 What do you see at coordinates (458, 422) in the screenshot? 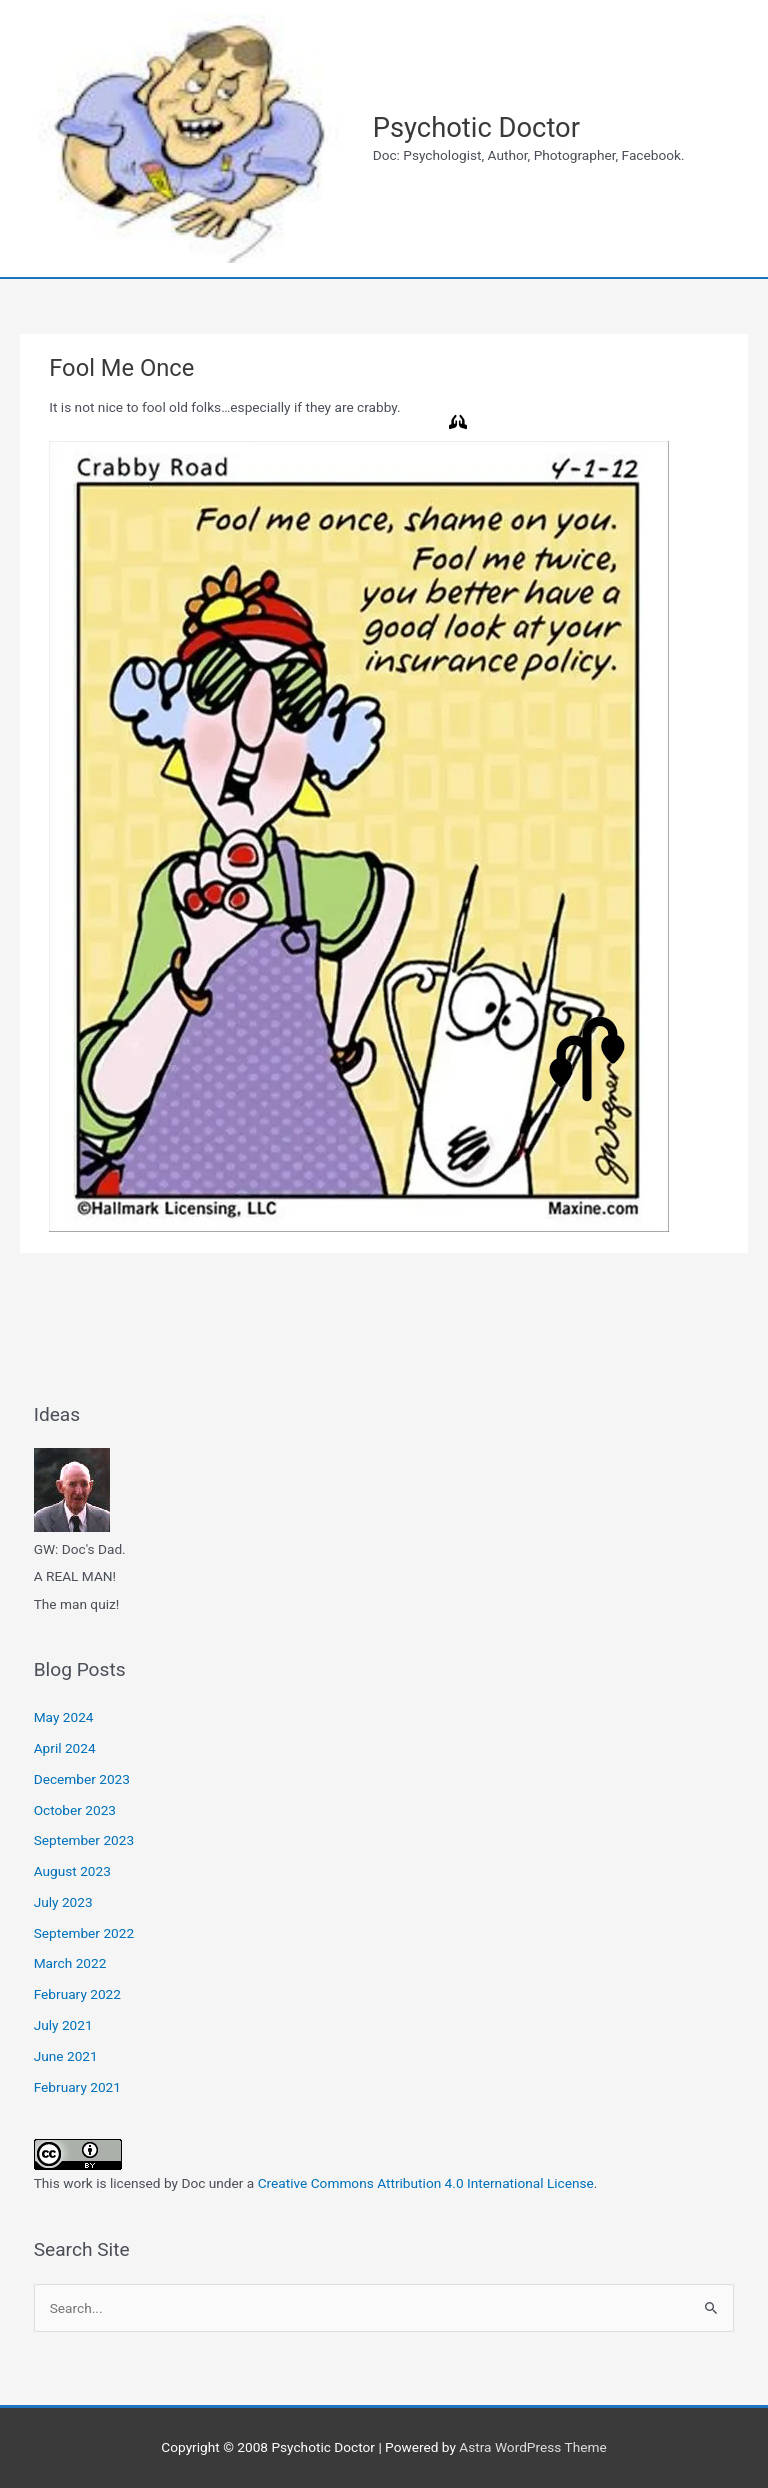
I see `express gratitude or thanks` at bounding box center [458, 422].